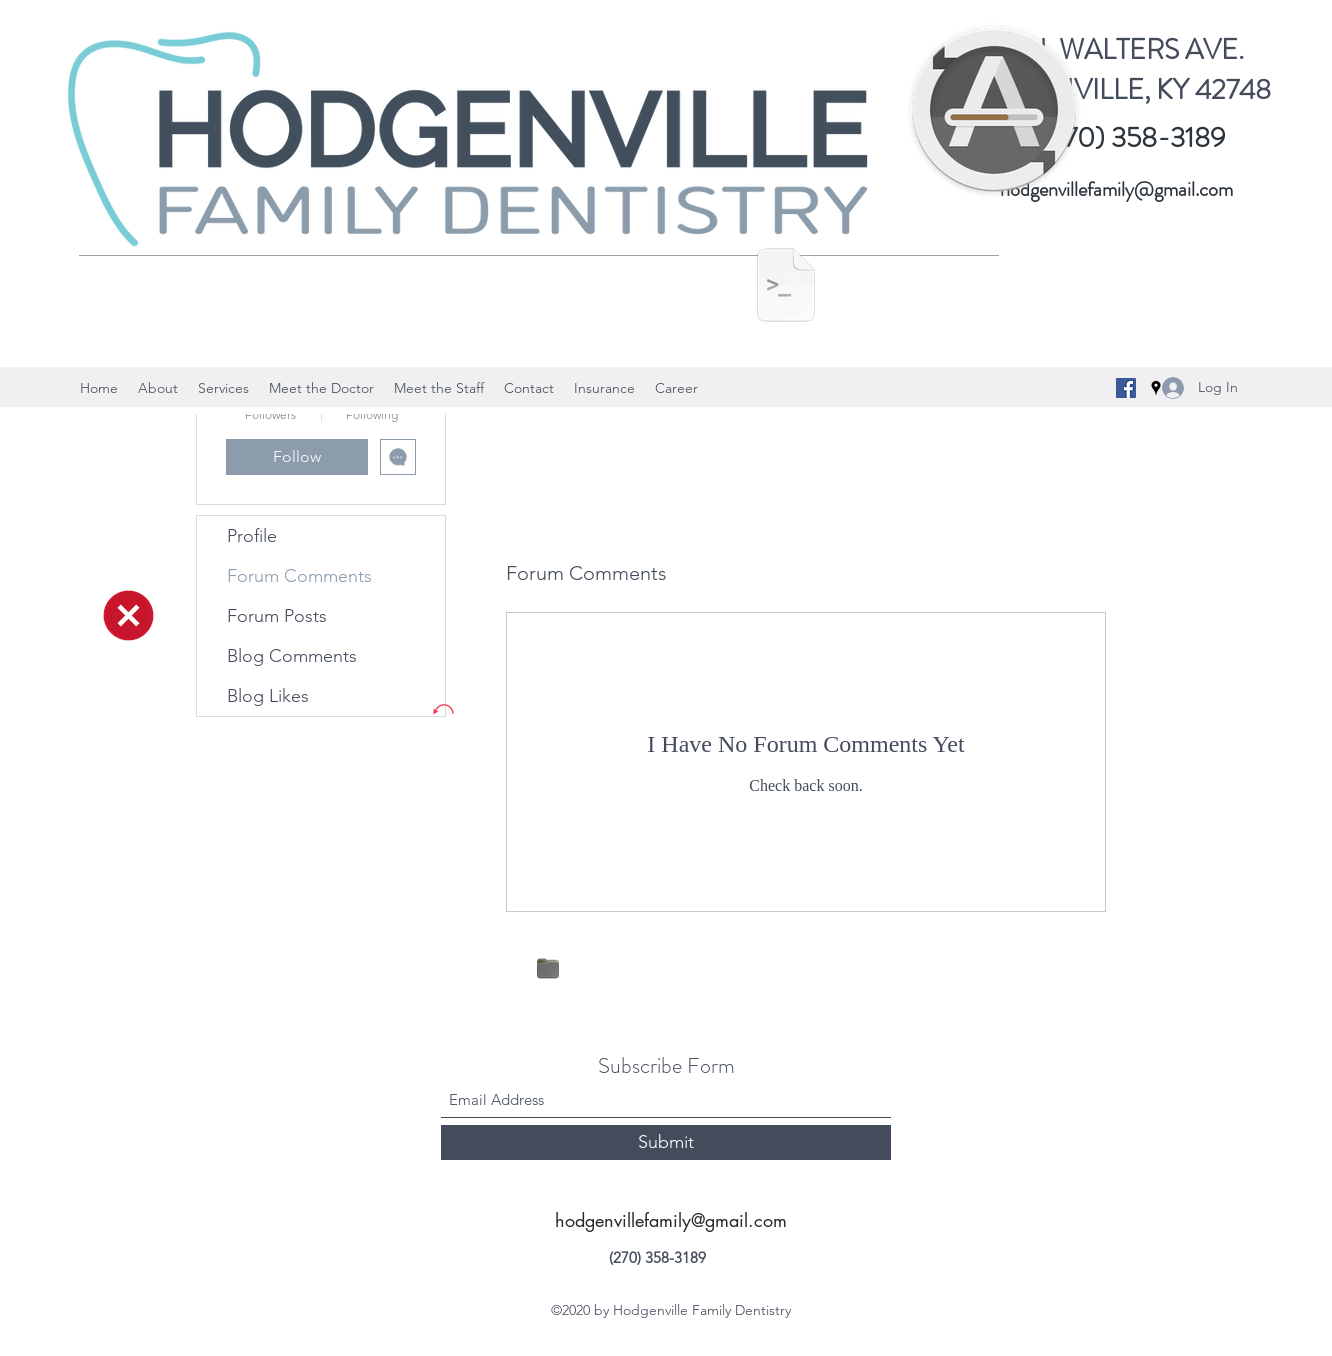 The width and height of the screenshot is (1332, 1356). What do you see at coordinates (444, 709) in the screenshot?
I see `undo the last action` at bounding box center [444, 709].